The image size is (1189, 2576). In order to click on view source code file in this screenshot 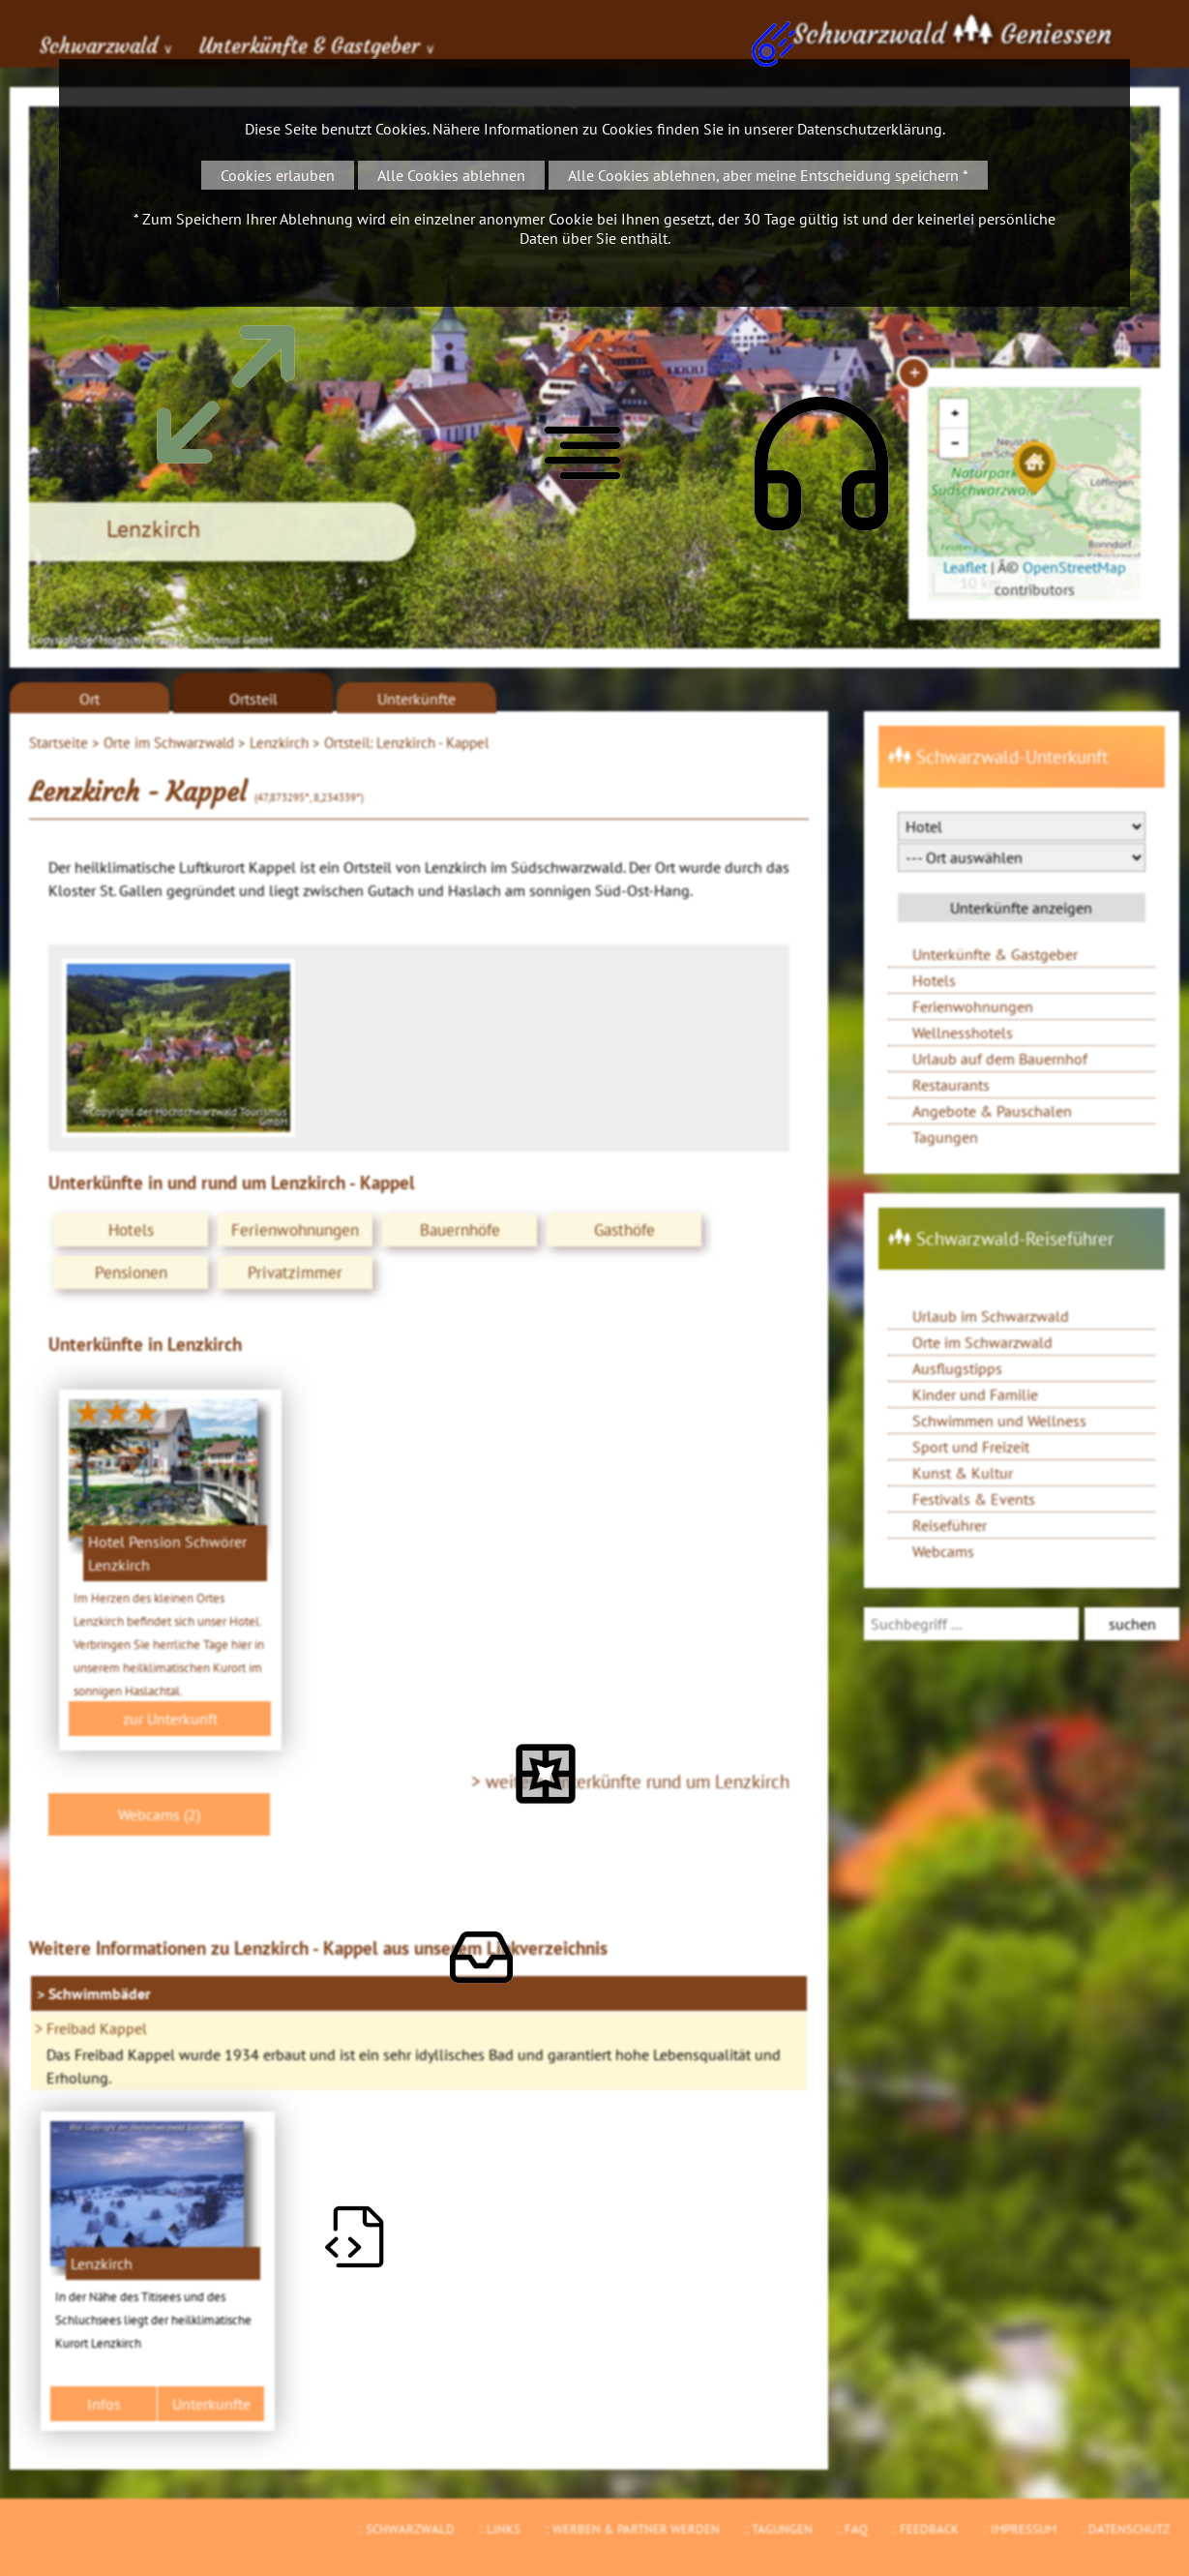, I will do `click(358, 2236)`.